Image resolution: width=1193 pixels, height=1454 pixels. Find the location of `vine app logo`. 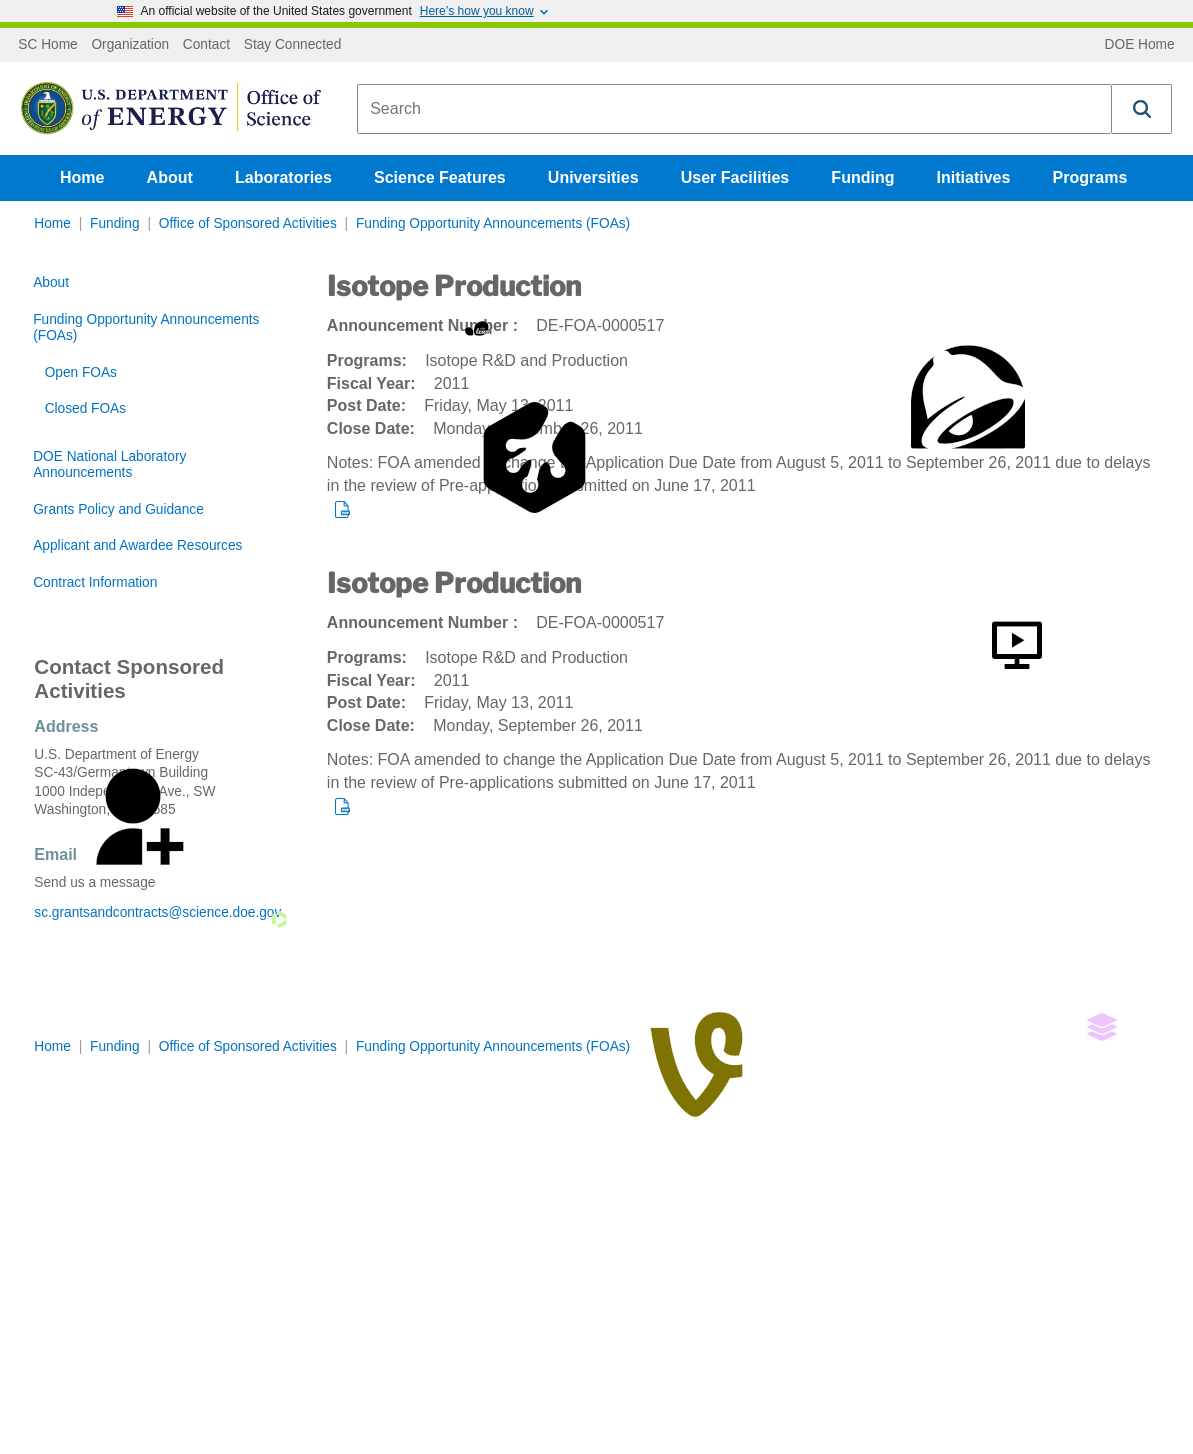

vine app logo is located at coordinates (696, 1064).